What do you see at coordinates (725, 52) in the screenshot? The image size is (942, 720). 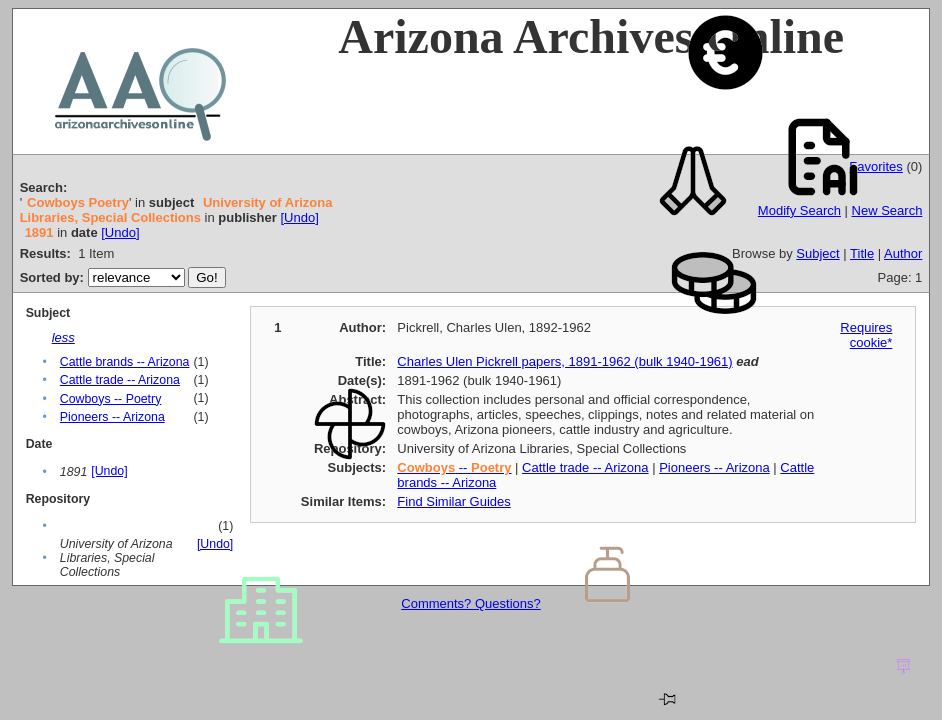 I see `view balance in euros` at bounding box center [725, 52].